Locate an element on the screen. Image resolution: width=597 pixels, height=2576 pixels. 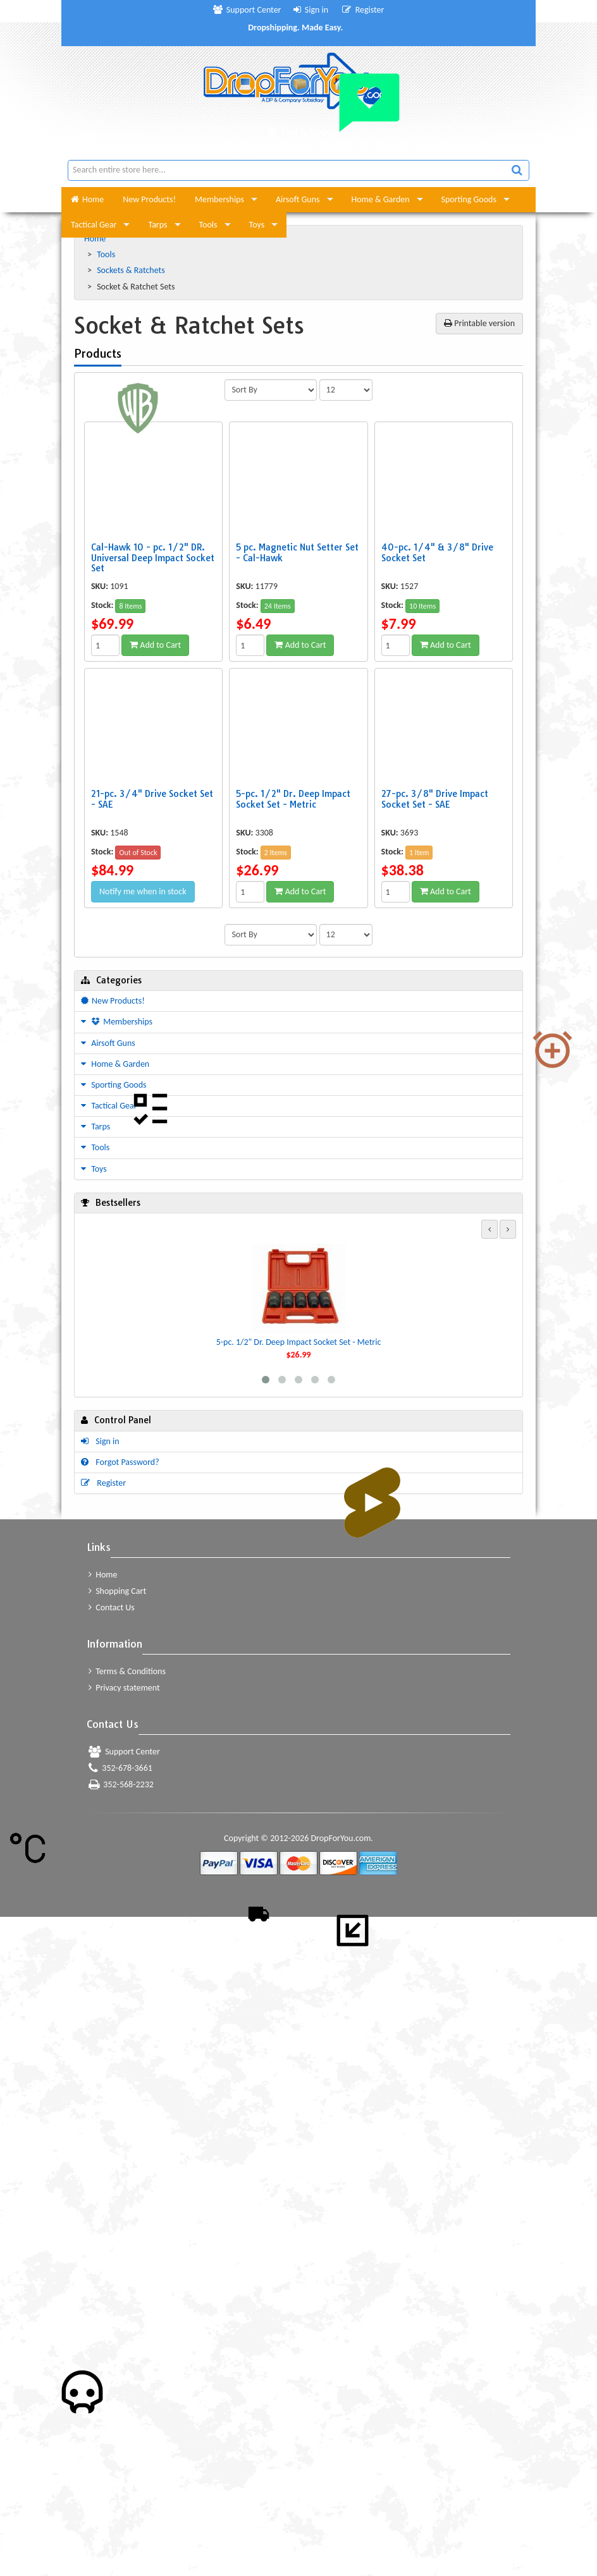
navigate to previous or lower-level content is located at coordinates (352, 1930).